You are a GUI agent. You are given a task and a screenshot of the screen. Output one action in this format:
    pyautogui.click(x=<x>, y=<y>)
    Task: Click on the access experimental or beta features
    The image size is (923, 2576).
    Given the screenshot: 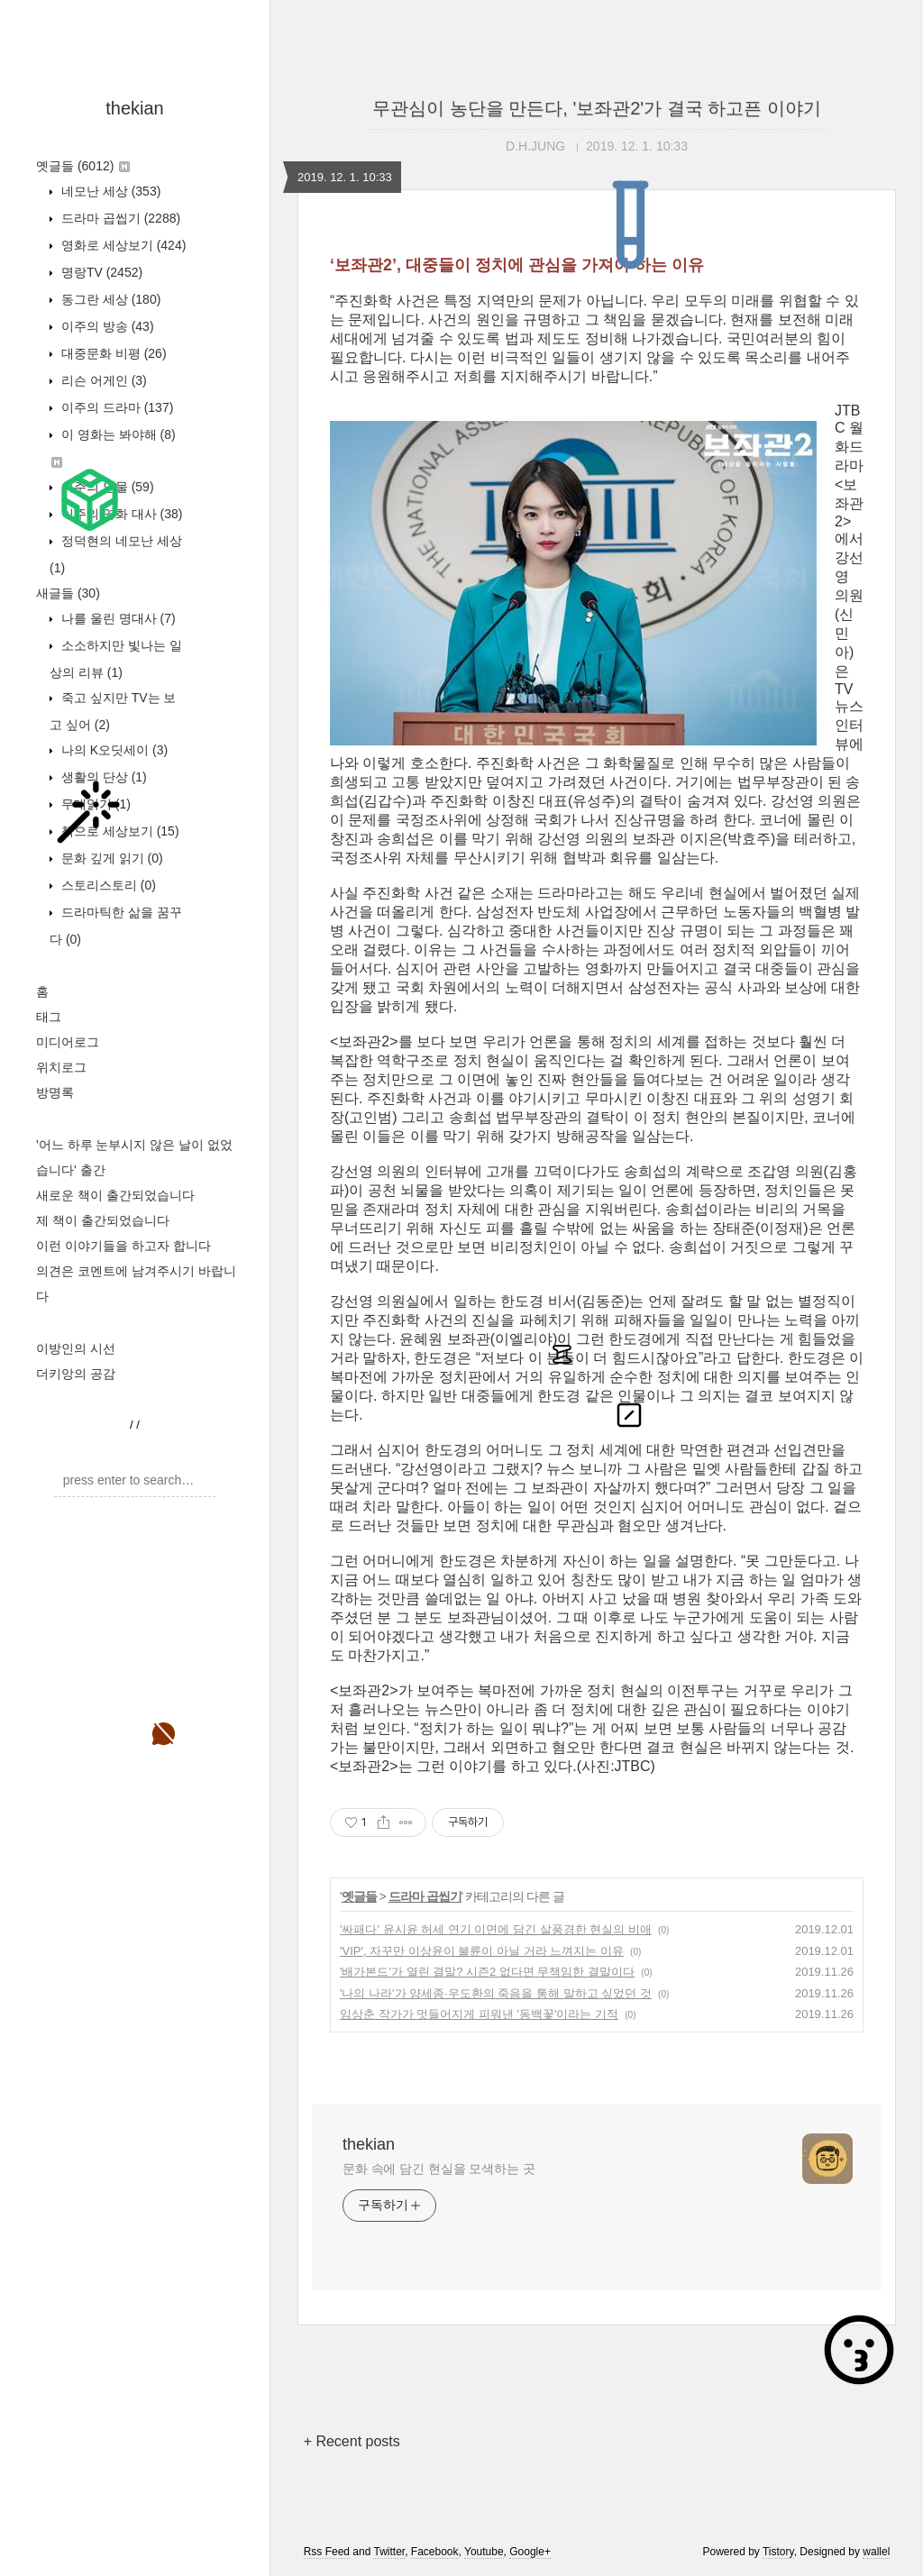 What is the action you would take?
    pyautogui.click(x=630, y=224)
    